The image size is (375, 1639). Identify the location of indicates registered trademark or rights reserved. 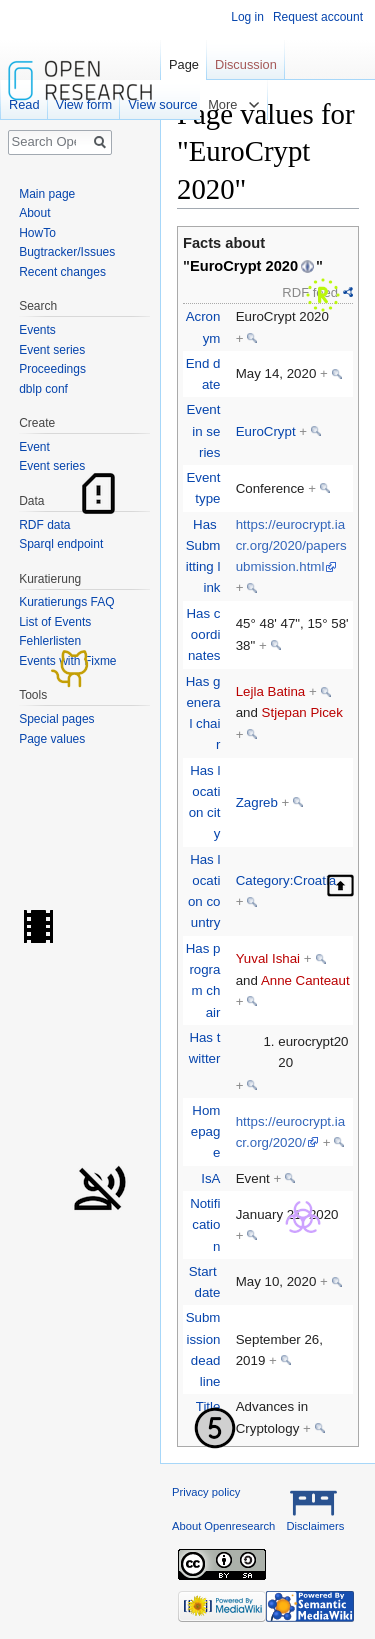
(323, 295).